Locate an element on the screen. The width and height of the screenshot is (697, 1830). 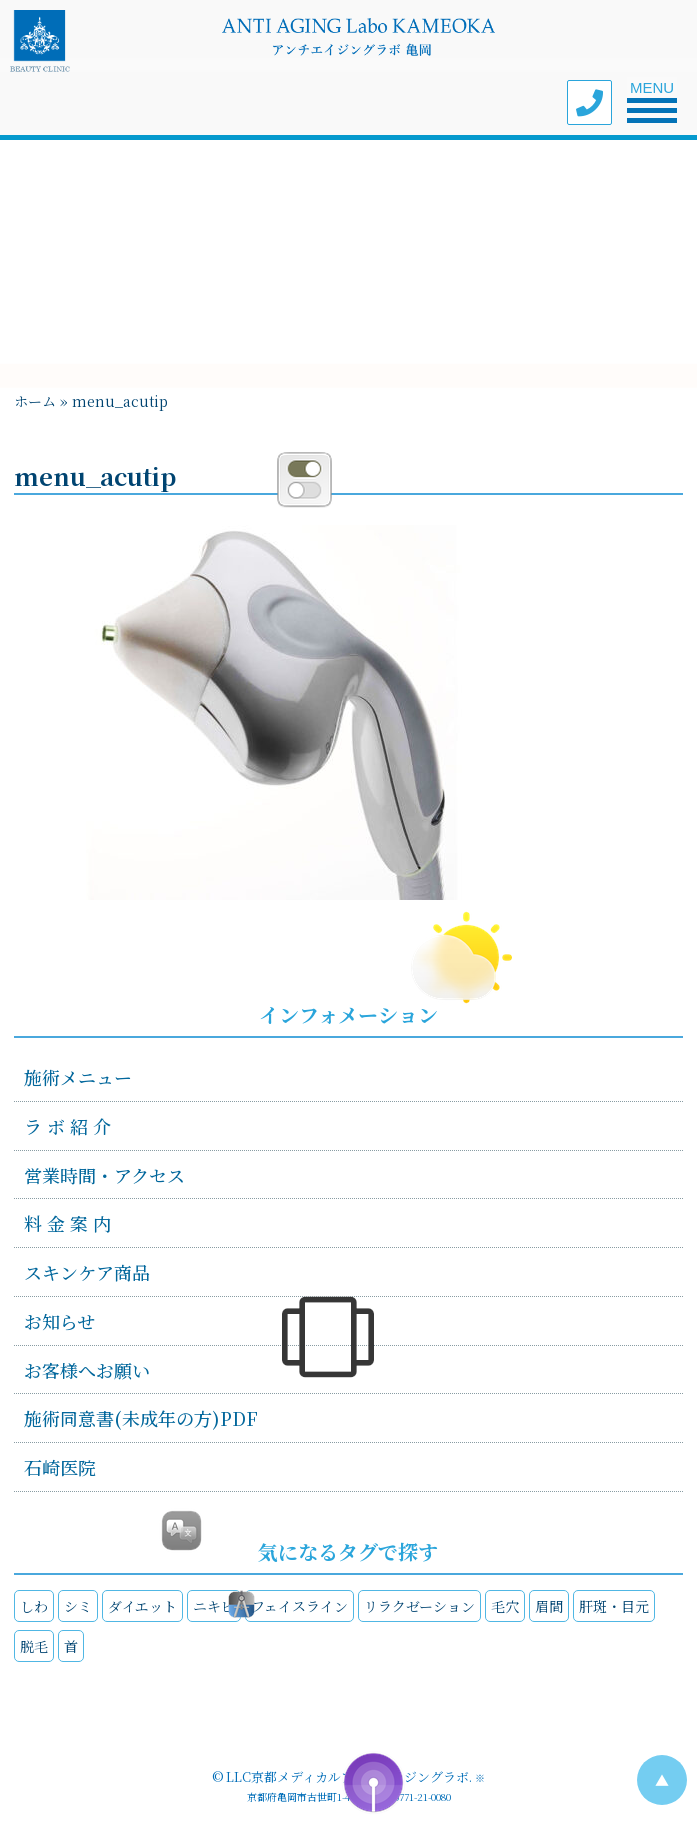
indicates partly cloudy weather conditions is located at coordinates (461, 957).